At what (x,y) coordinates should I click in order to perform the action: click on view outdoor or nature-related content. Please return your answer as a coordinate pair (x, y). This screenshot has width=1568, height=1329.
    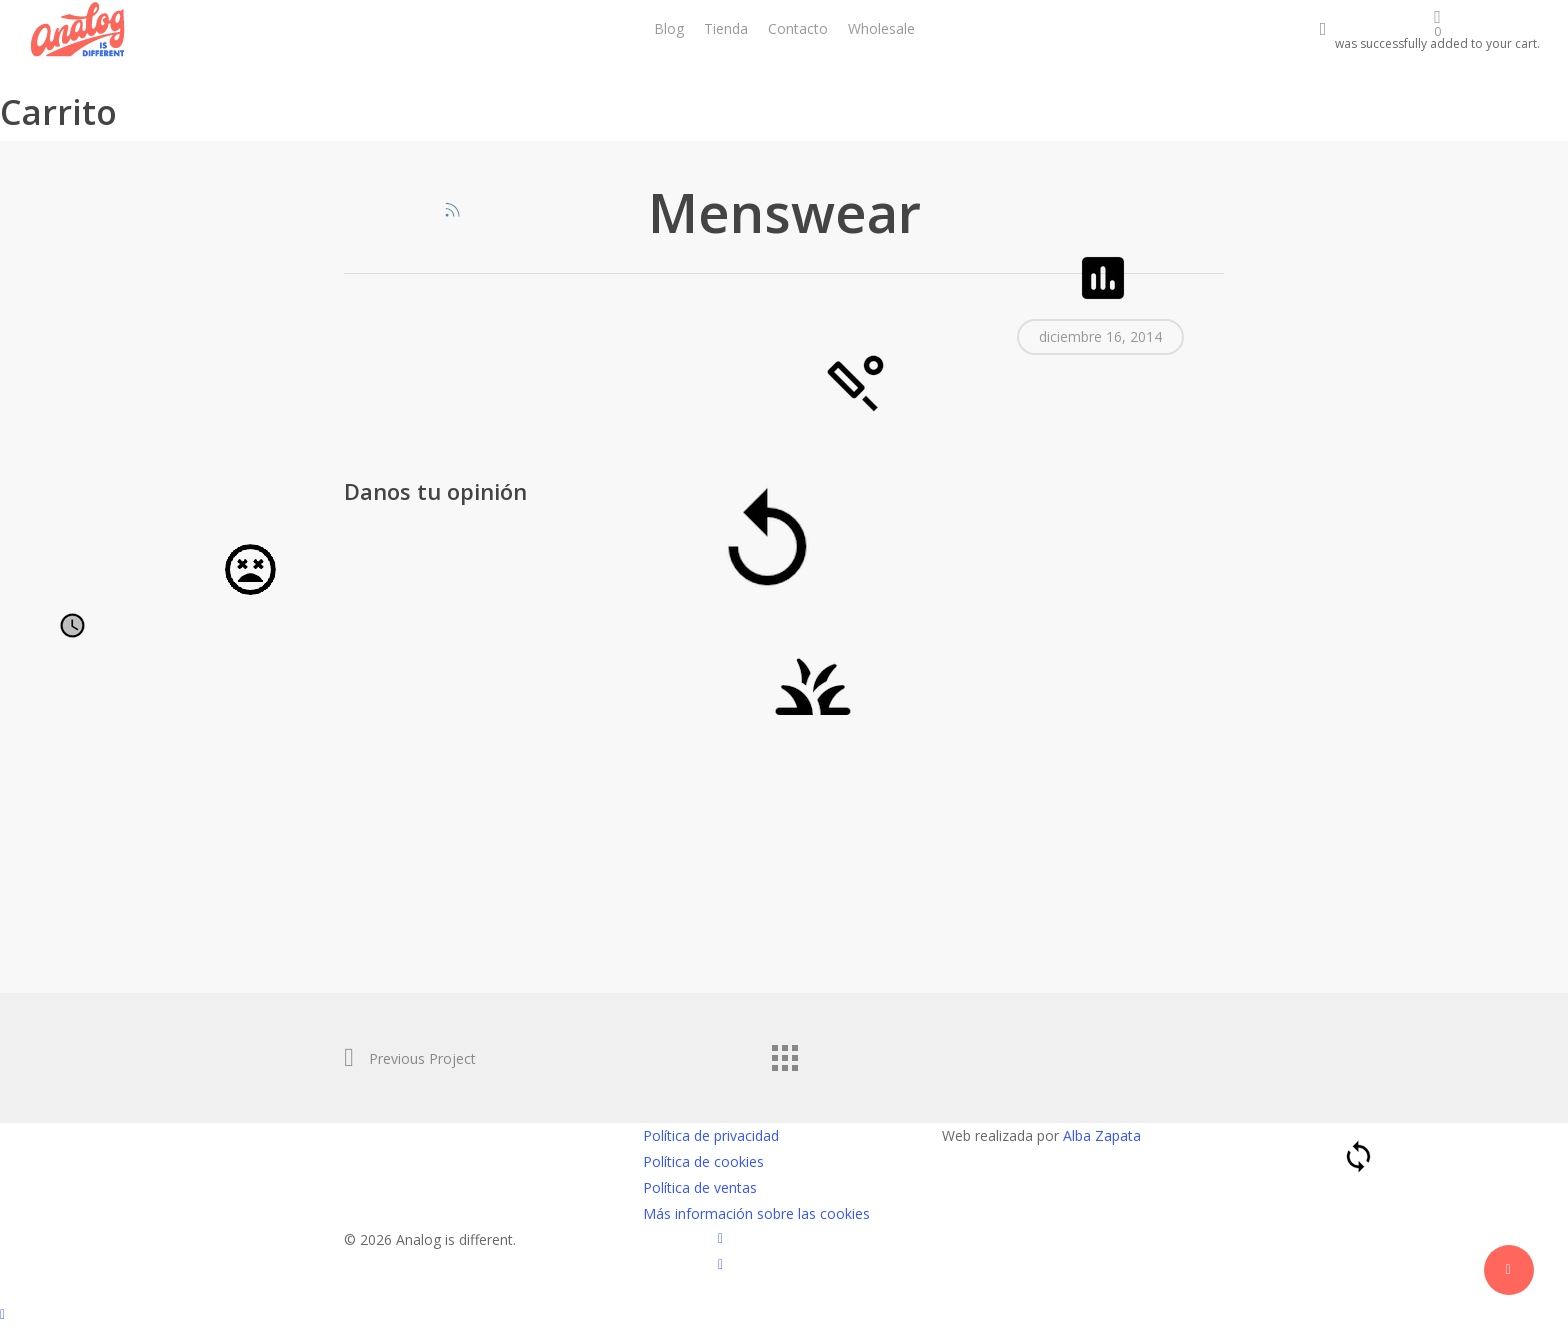
    Looking at the image, I should click on (813, 685).